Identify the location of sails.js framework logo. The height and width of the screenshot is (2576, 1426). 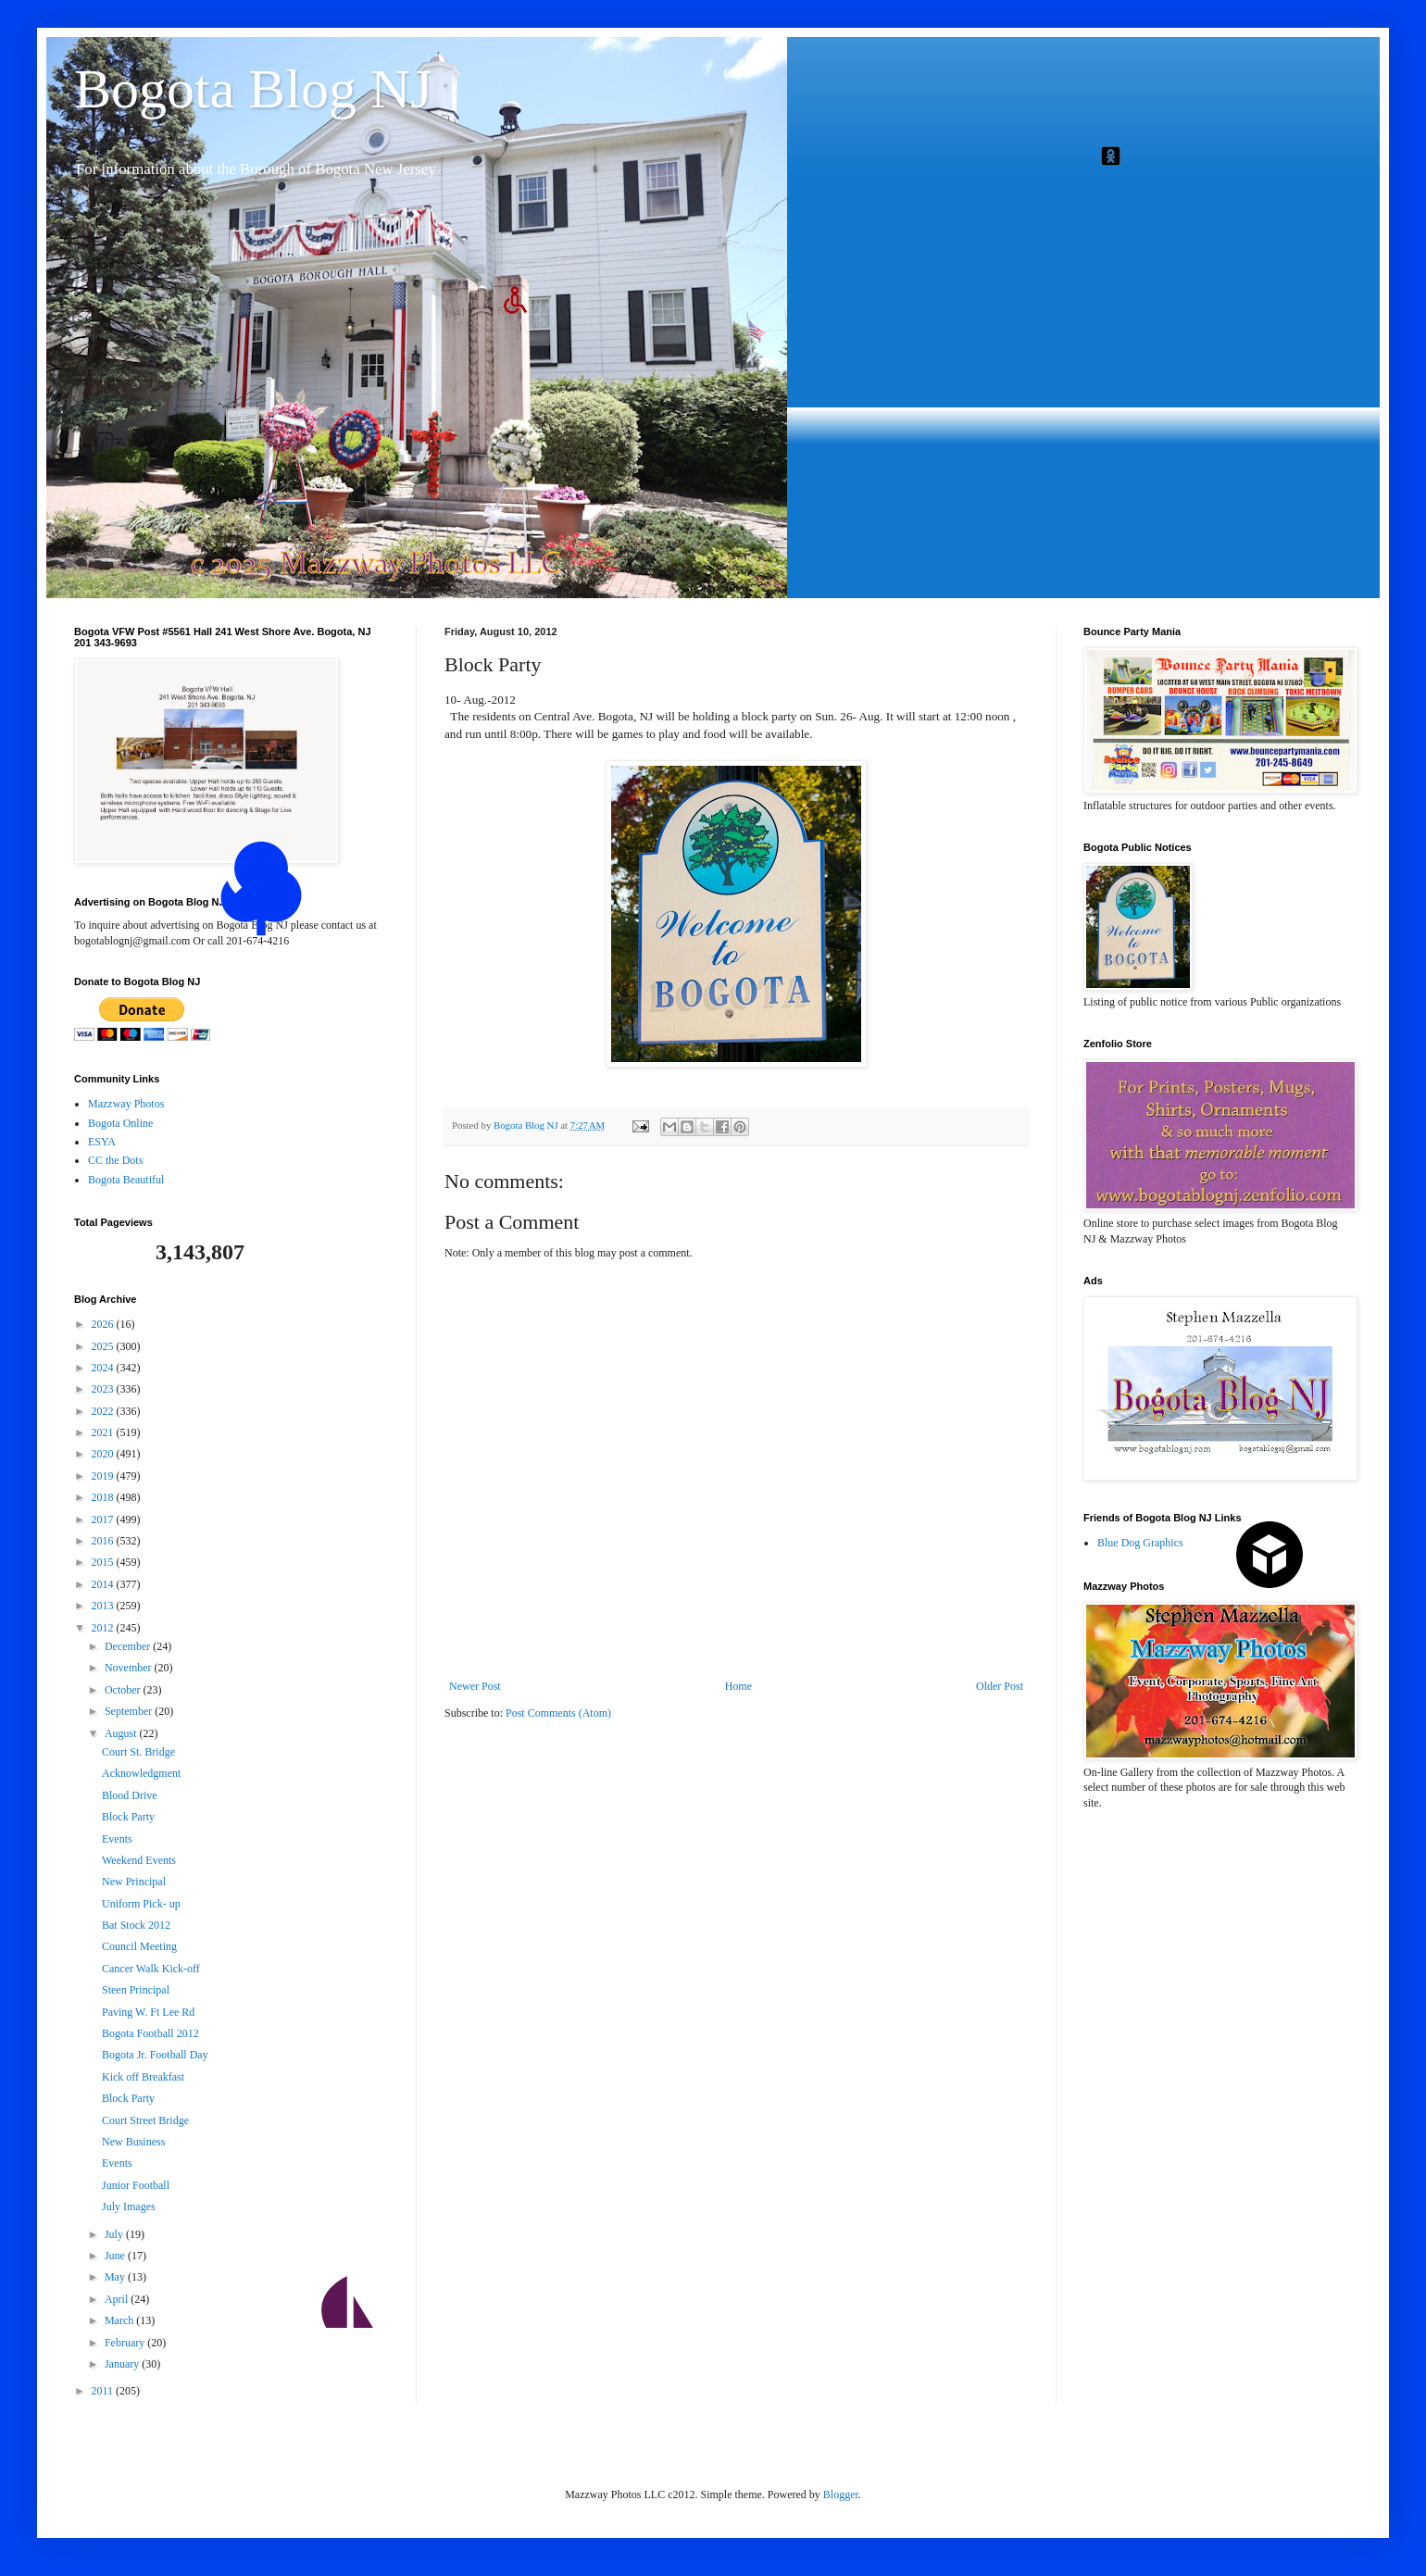
(347, 2302).